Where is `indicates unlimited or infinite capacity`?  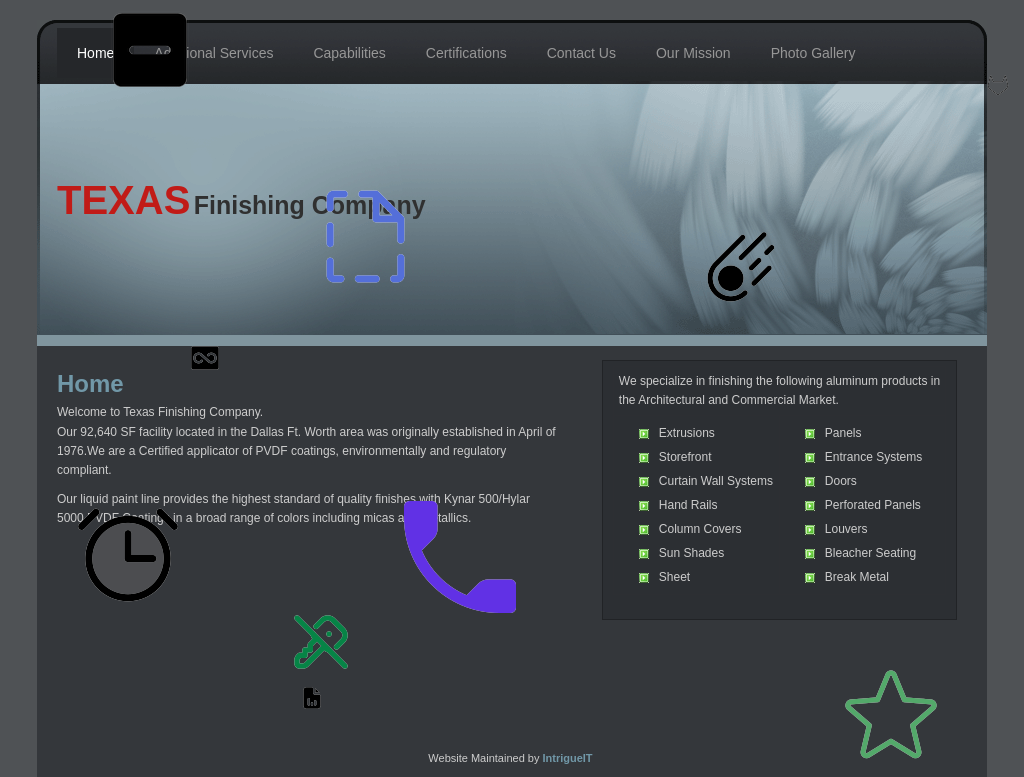 indicates unlimited or infinite capacity is located at coordinates (205, 358).